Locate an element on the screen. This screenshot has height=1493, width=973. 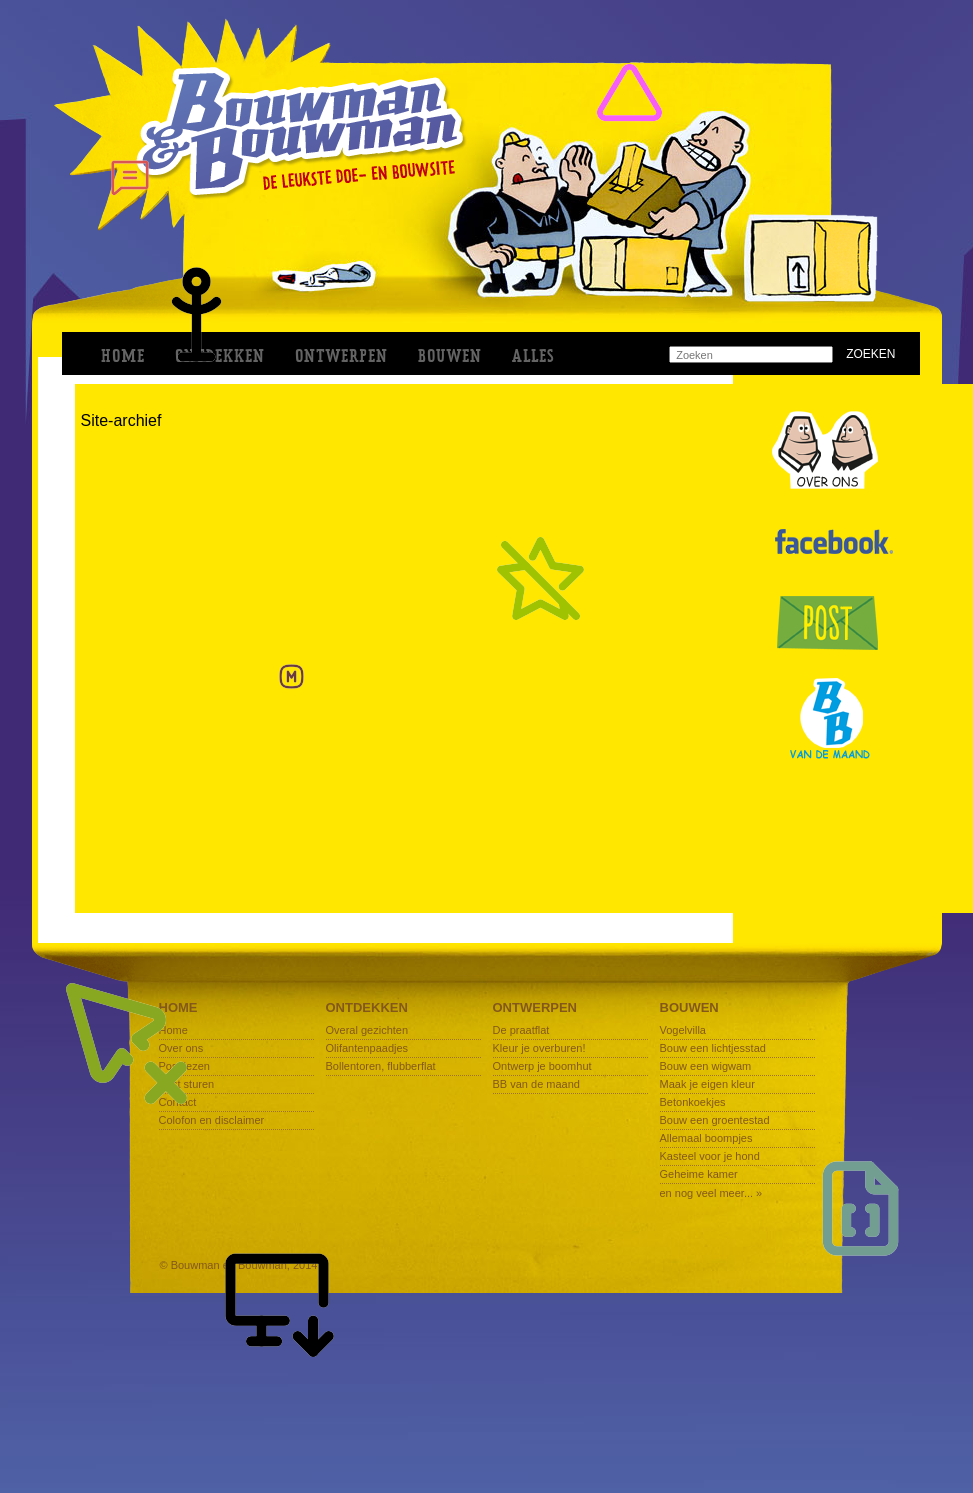
warning or alert indicator is located at coordinates (629, 94).